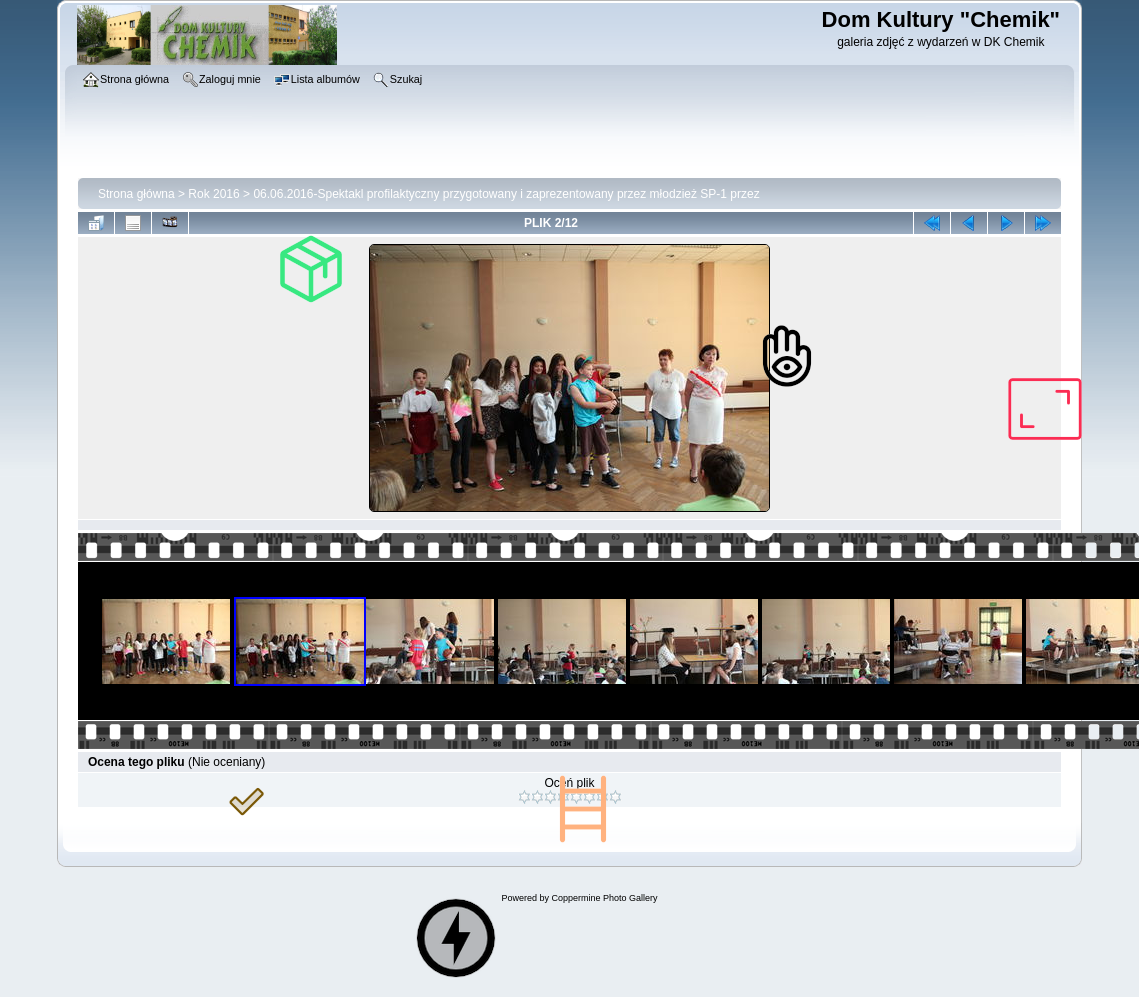 Image resolution: width=1139 pixels, height=997 pixels. Describe the element at coordinates (311, 269) in the screenshot. I see `view order or shipment details` at that location.